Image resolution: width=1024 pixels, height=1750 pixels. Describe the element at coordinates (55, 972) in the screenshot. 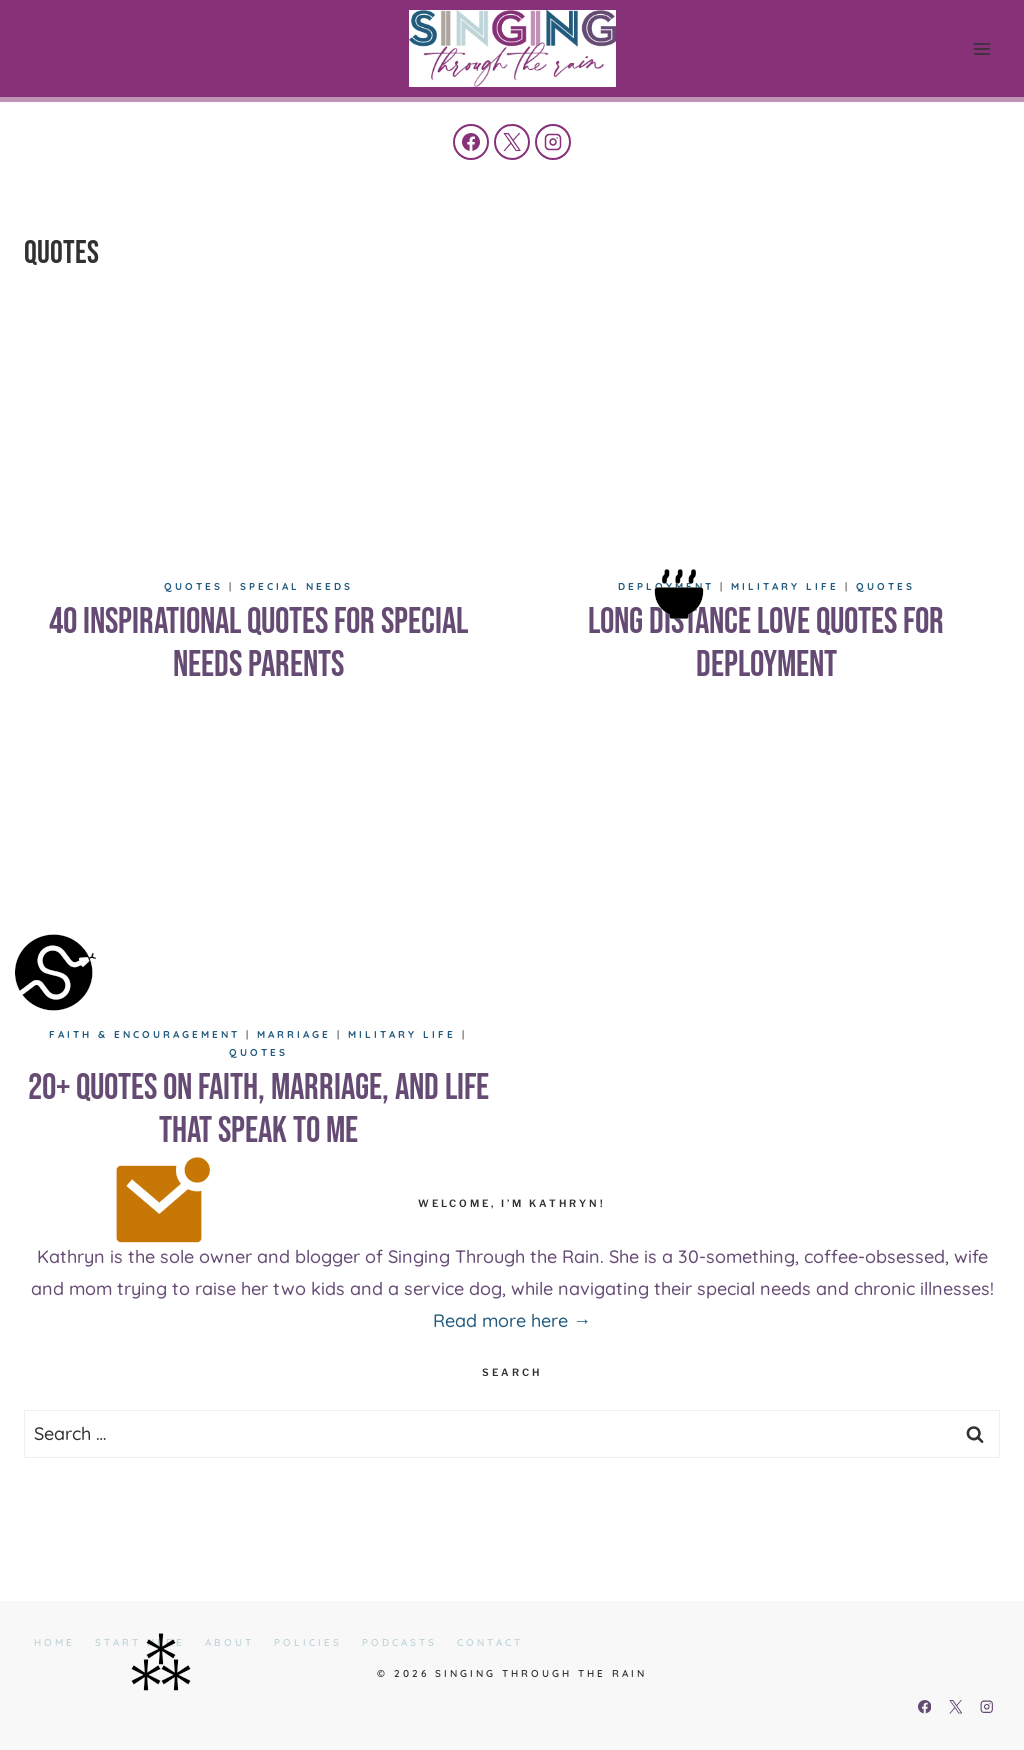

I see `scipy python library logo` at that location.